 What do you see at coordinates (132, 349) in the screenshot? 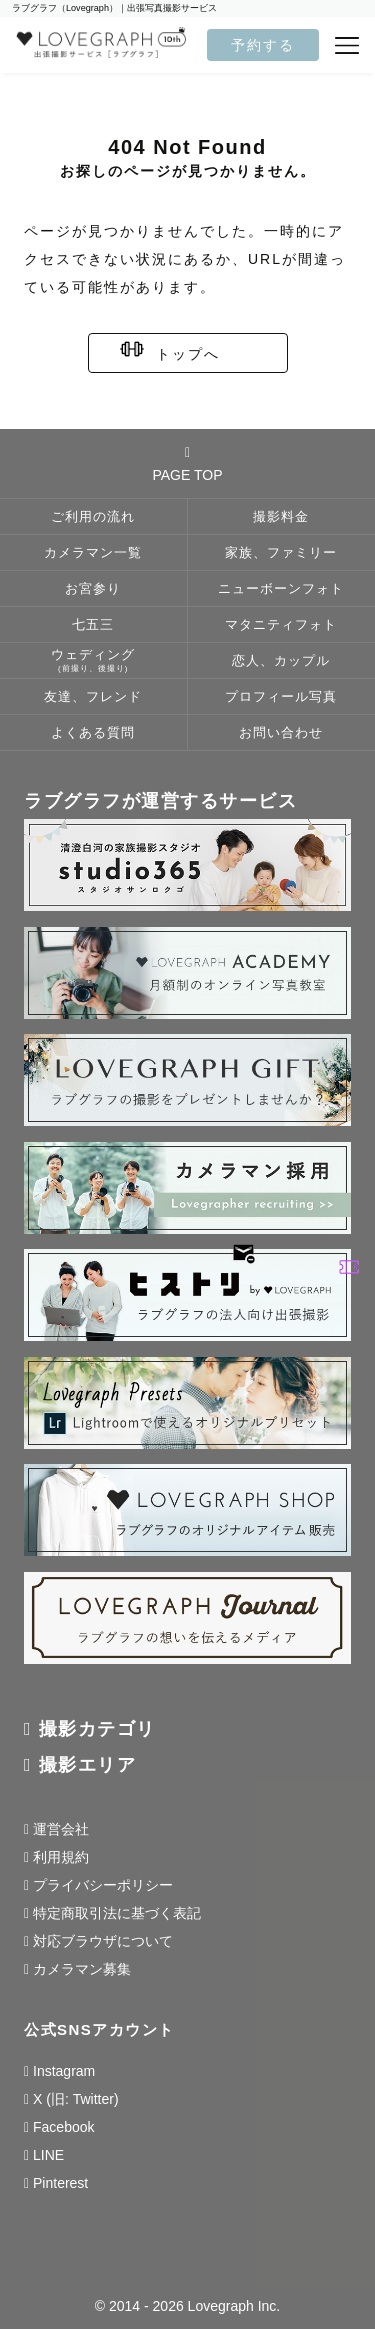
I see `access workout or fitness features` at bounding box center [132, 349].